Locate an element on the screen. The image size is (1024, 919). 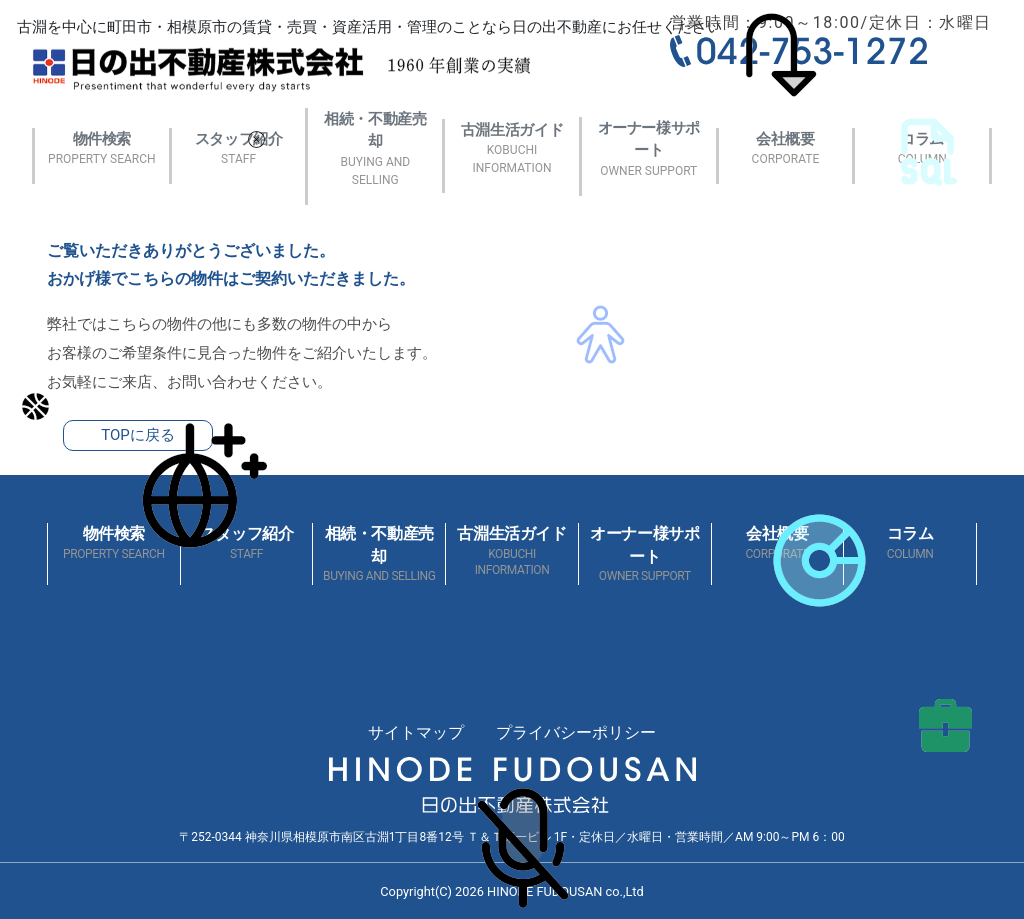
indicates a SQL database file is located at coordinates (927, 151).